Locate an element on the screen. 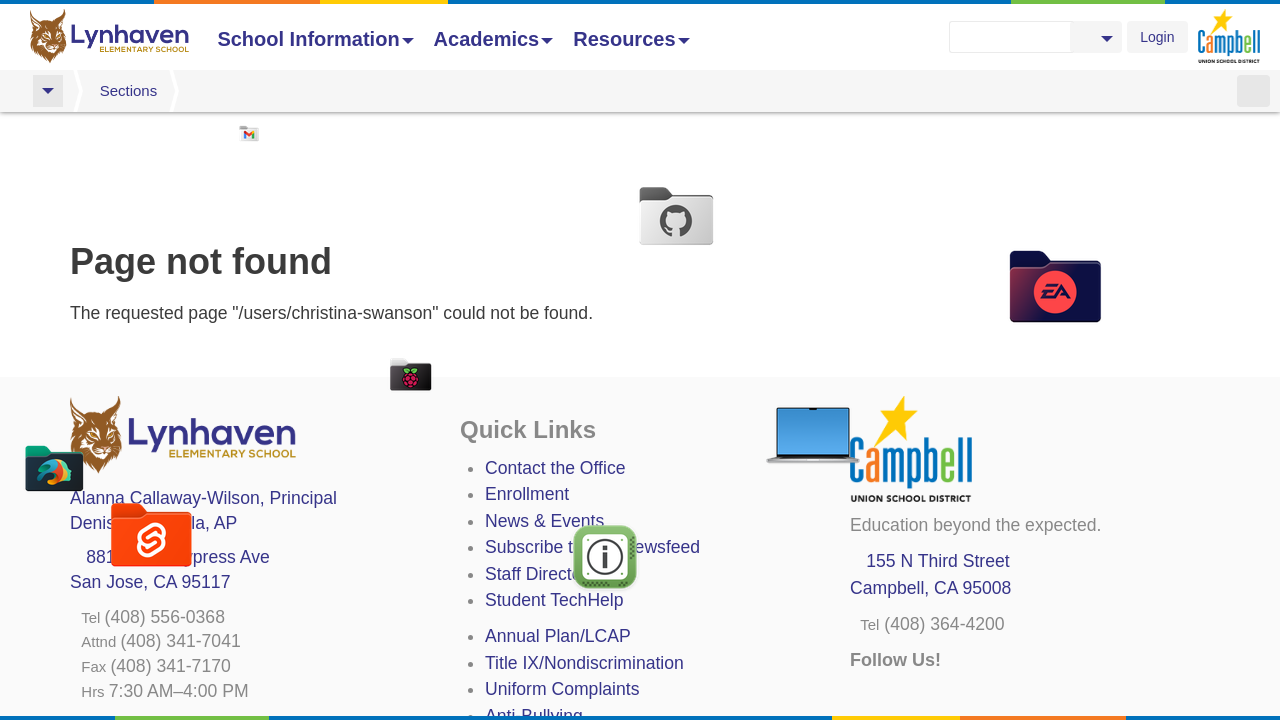 This screenshot has width=1280, height=720. view hardware information and system specs is located at coordinates (605, 558).